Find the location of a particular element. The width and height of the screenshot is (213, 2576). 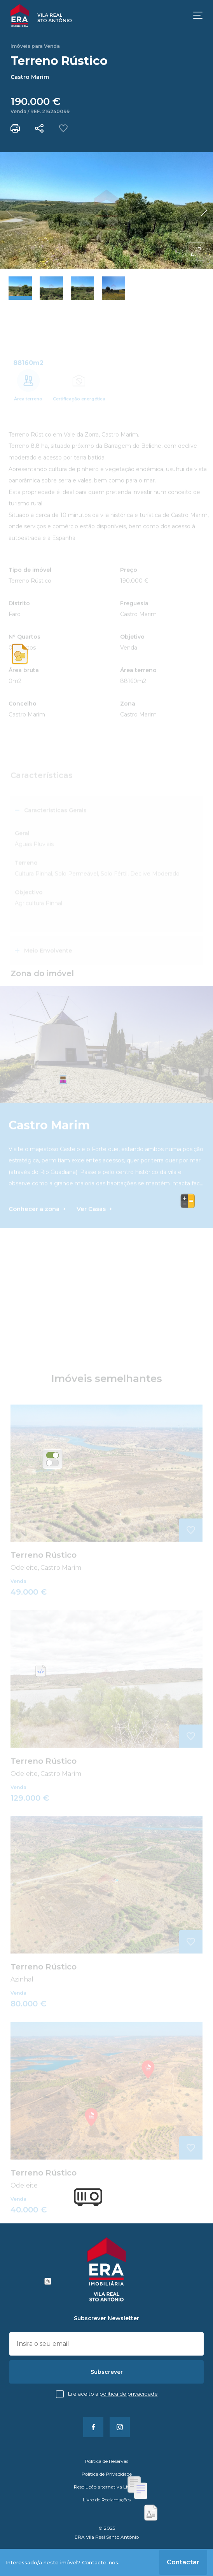

connect to an external projector or display is located at coordinates (88, 2197).